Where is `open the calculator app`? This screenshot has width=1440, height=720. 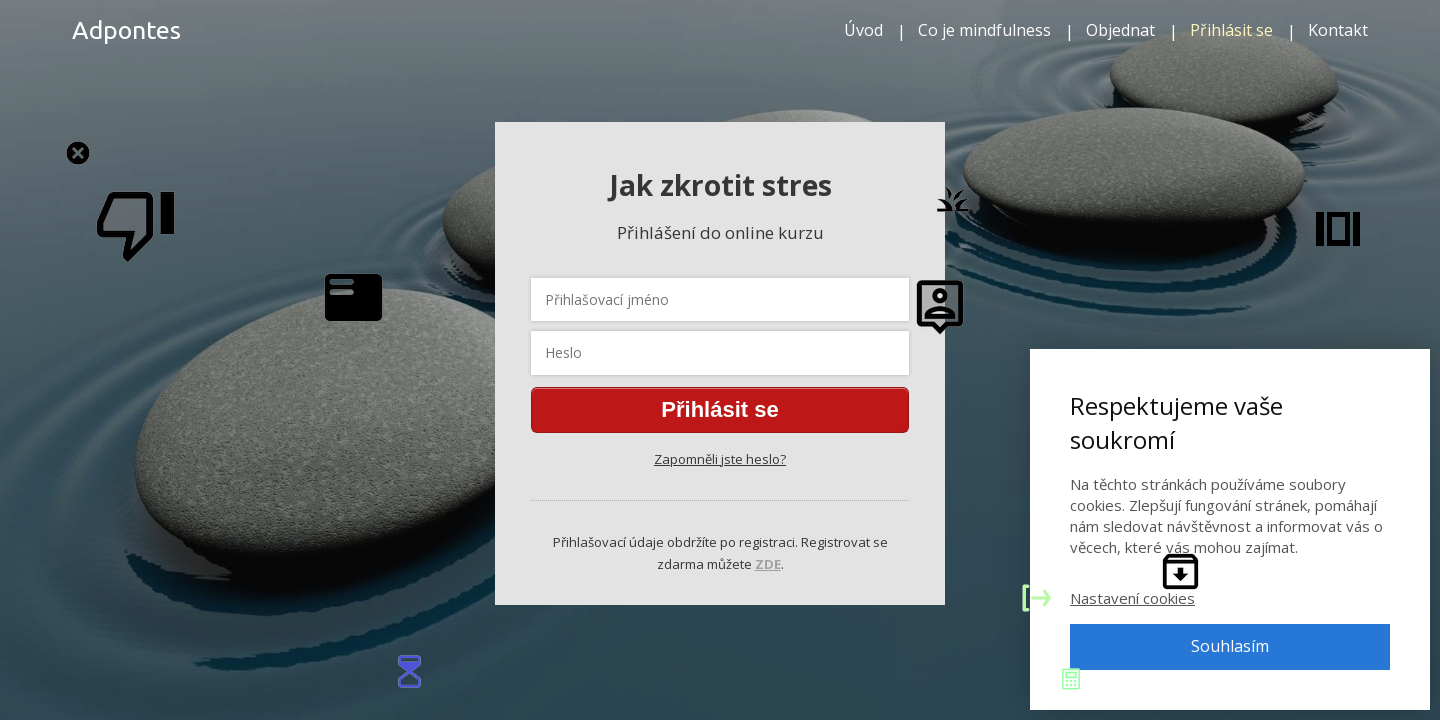 open the calculator app is located at coordinates (1071, 679).